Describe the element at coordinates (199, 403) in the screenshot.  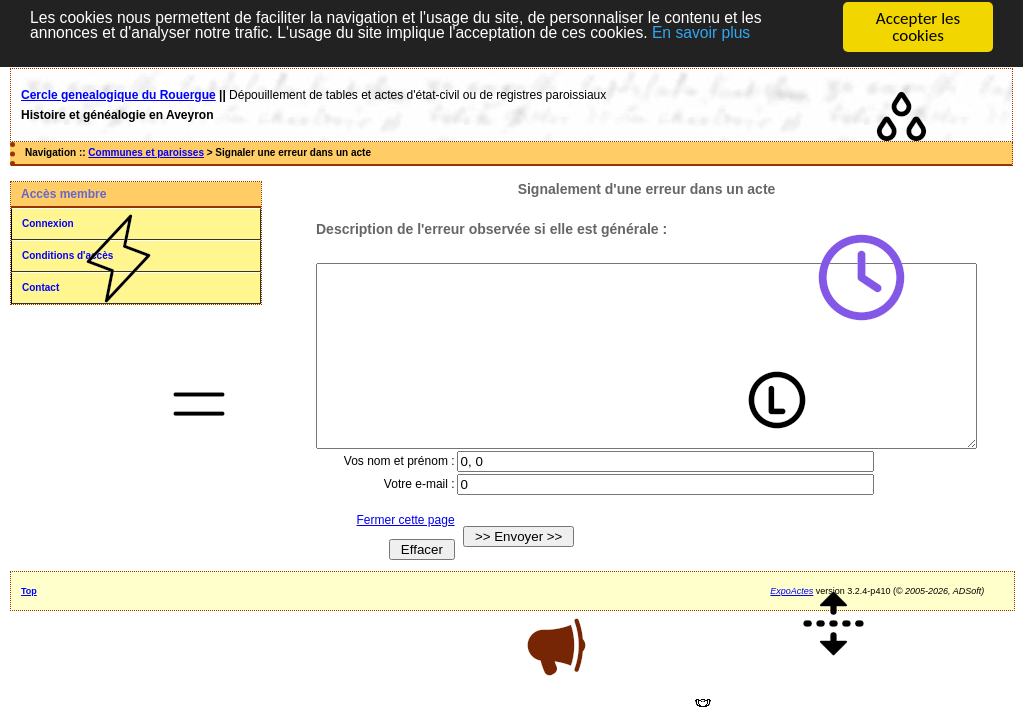
I see `open navigation menu` at that location.